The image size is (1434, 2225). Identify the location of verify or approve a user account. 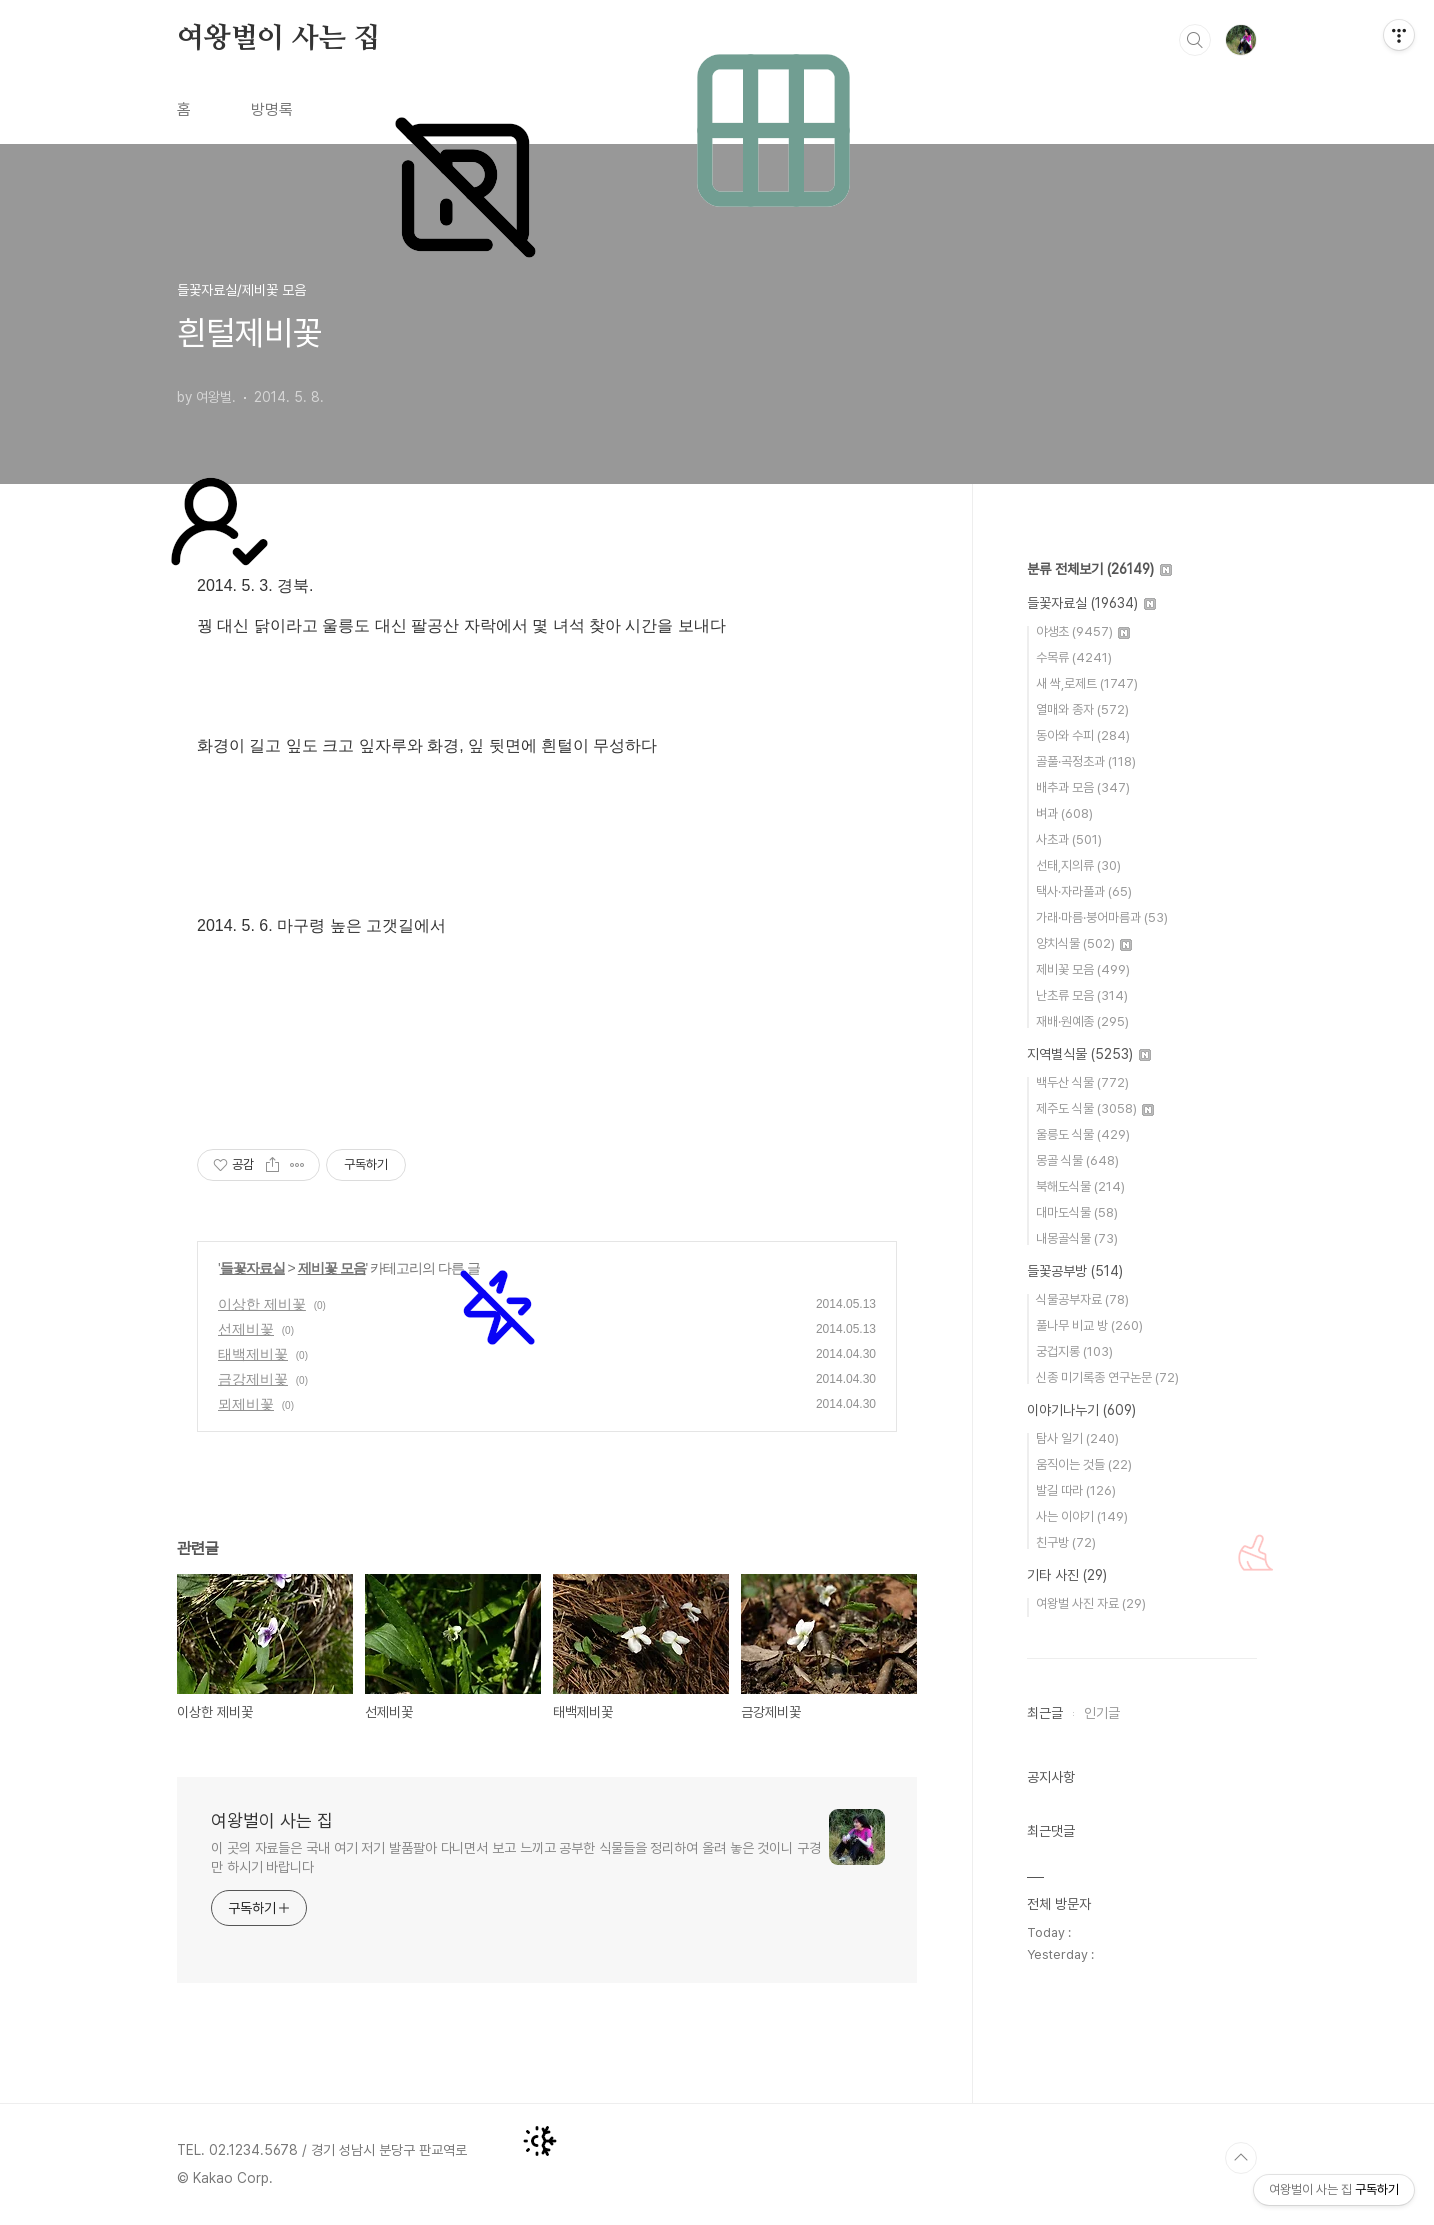
(219, 521).